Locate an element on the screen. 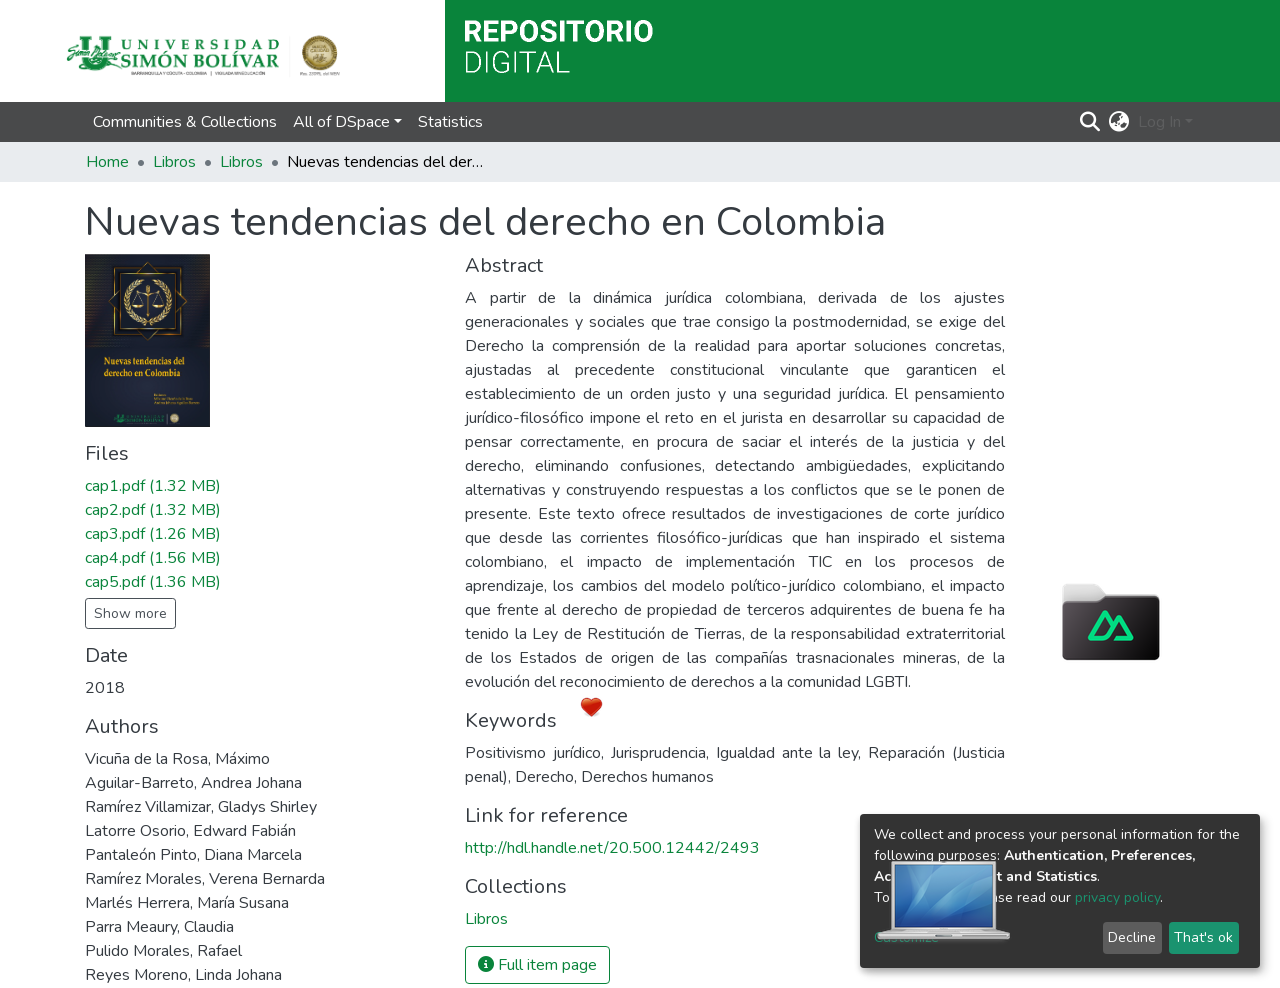 This screenshot has width=1280, height=988. represents a powerbook g4 laptop device is located at coordinates (944, 896).